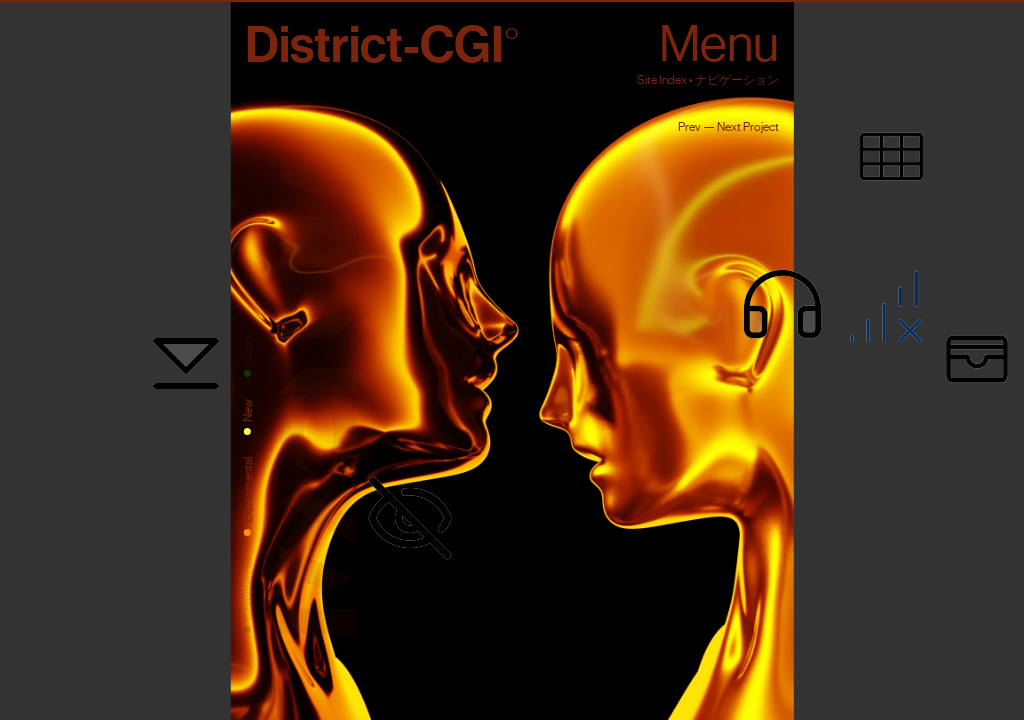 Image resolution: width=1024 pixels, height=720 pixels. What do you see at coordinates (782, 308) in the screenshot?
I see `access audio or music playback` at bounding box center [782, 308].